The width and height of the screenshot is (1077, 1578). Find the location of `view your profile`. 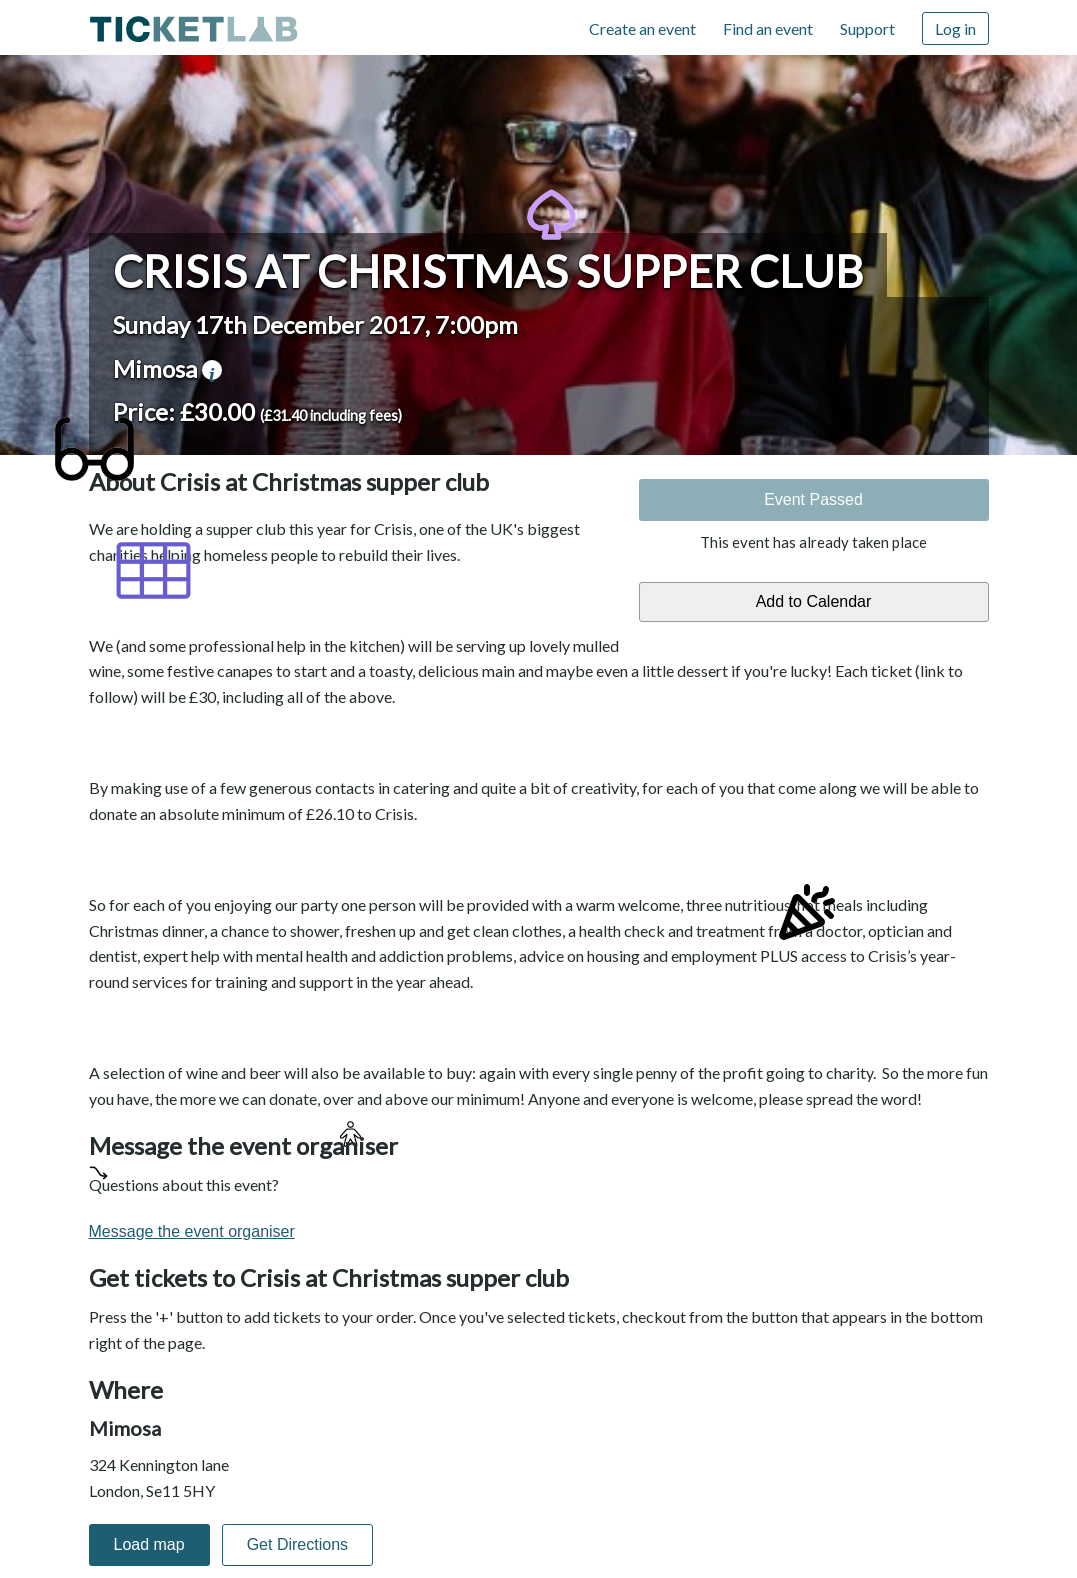

view your profile is located at coordinates (350, 1134).